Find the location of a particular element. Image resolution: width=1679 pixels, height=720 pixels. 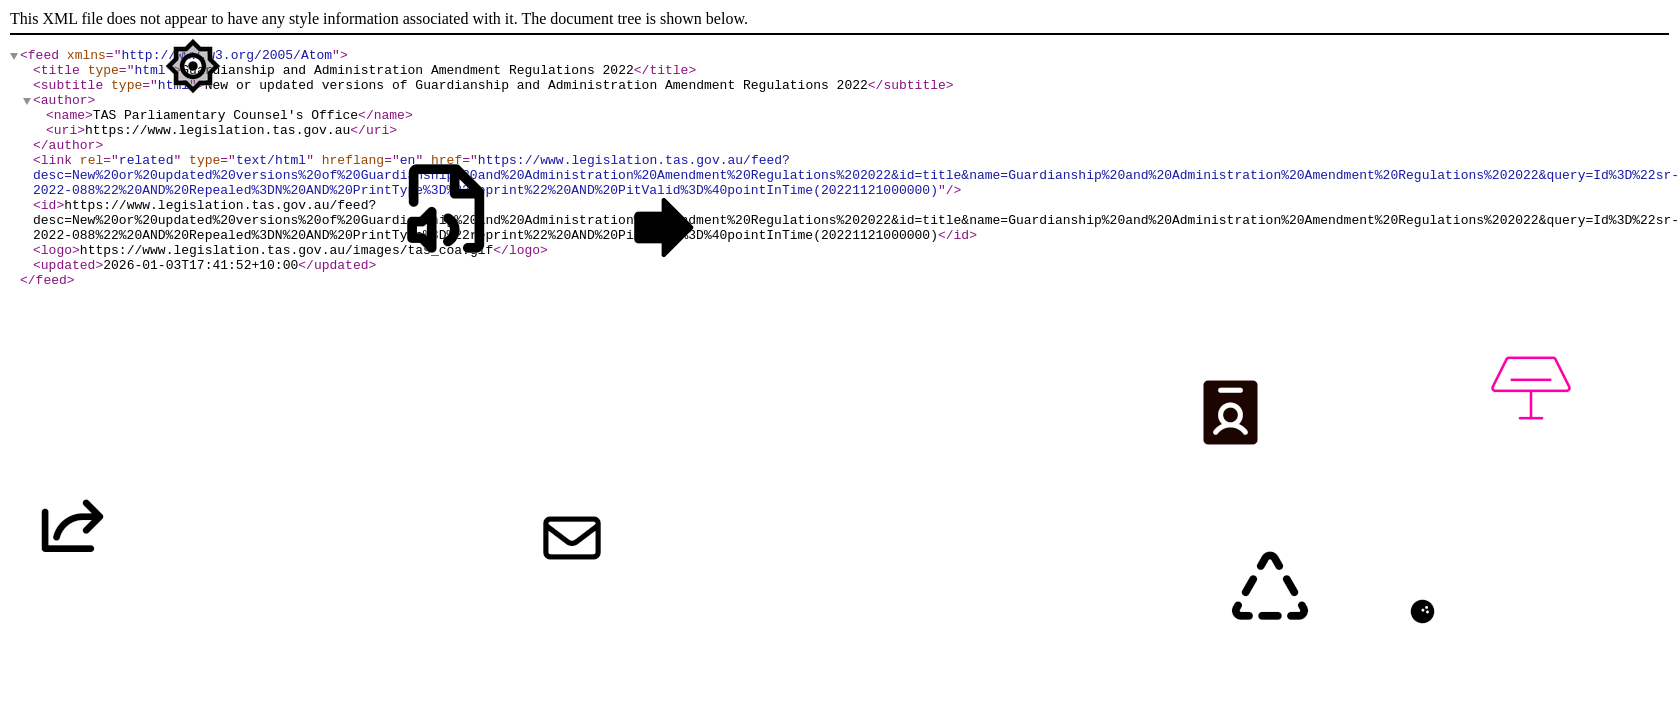

access presentation mode is located at coordinates (1531, 388).